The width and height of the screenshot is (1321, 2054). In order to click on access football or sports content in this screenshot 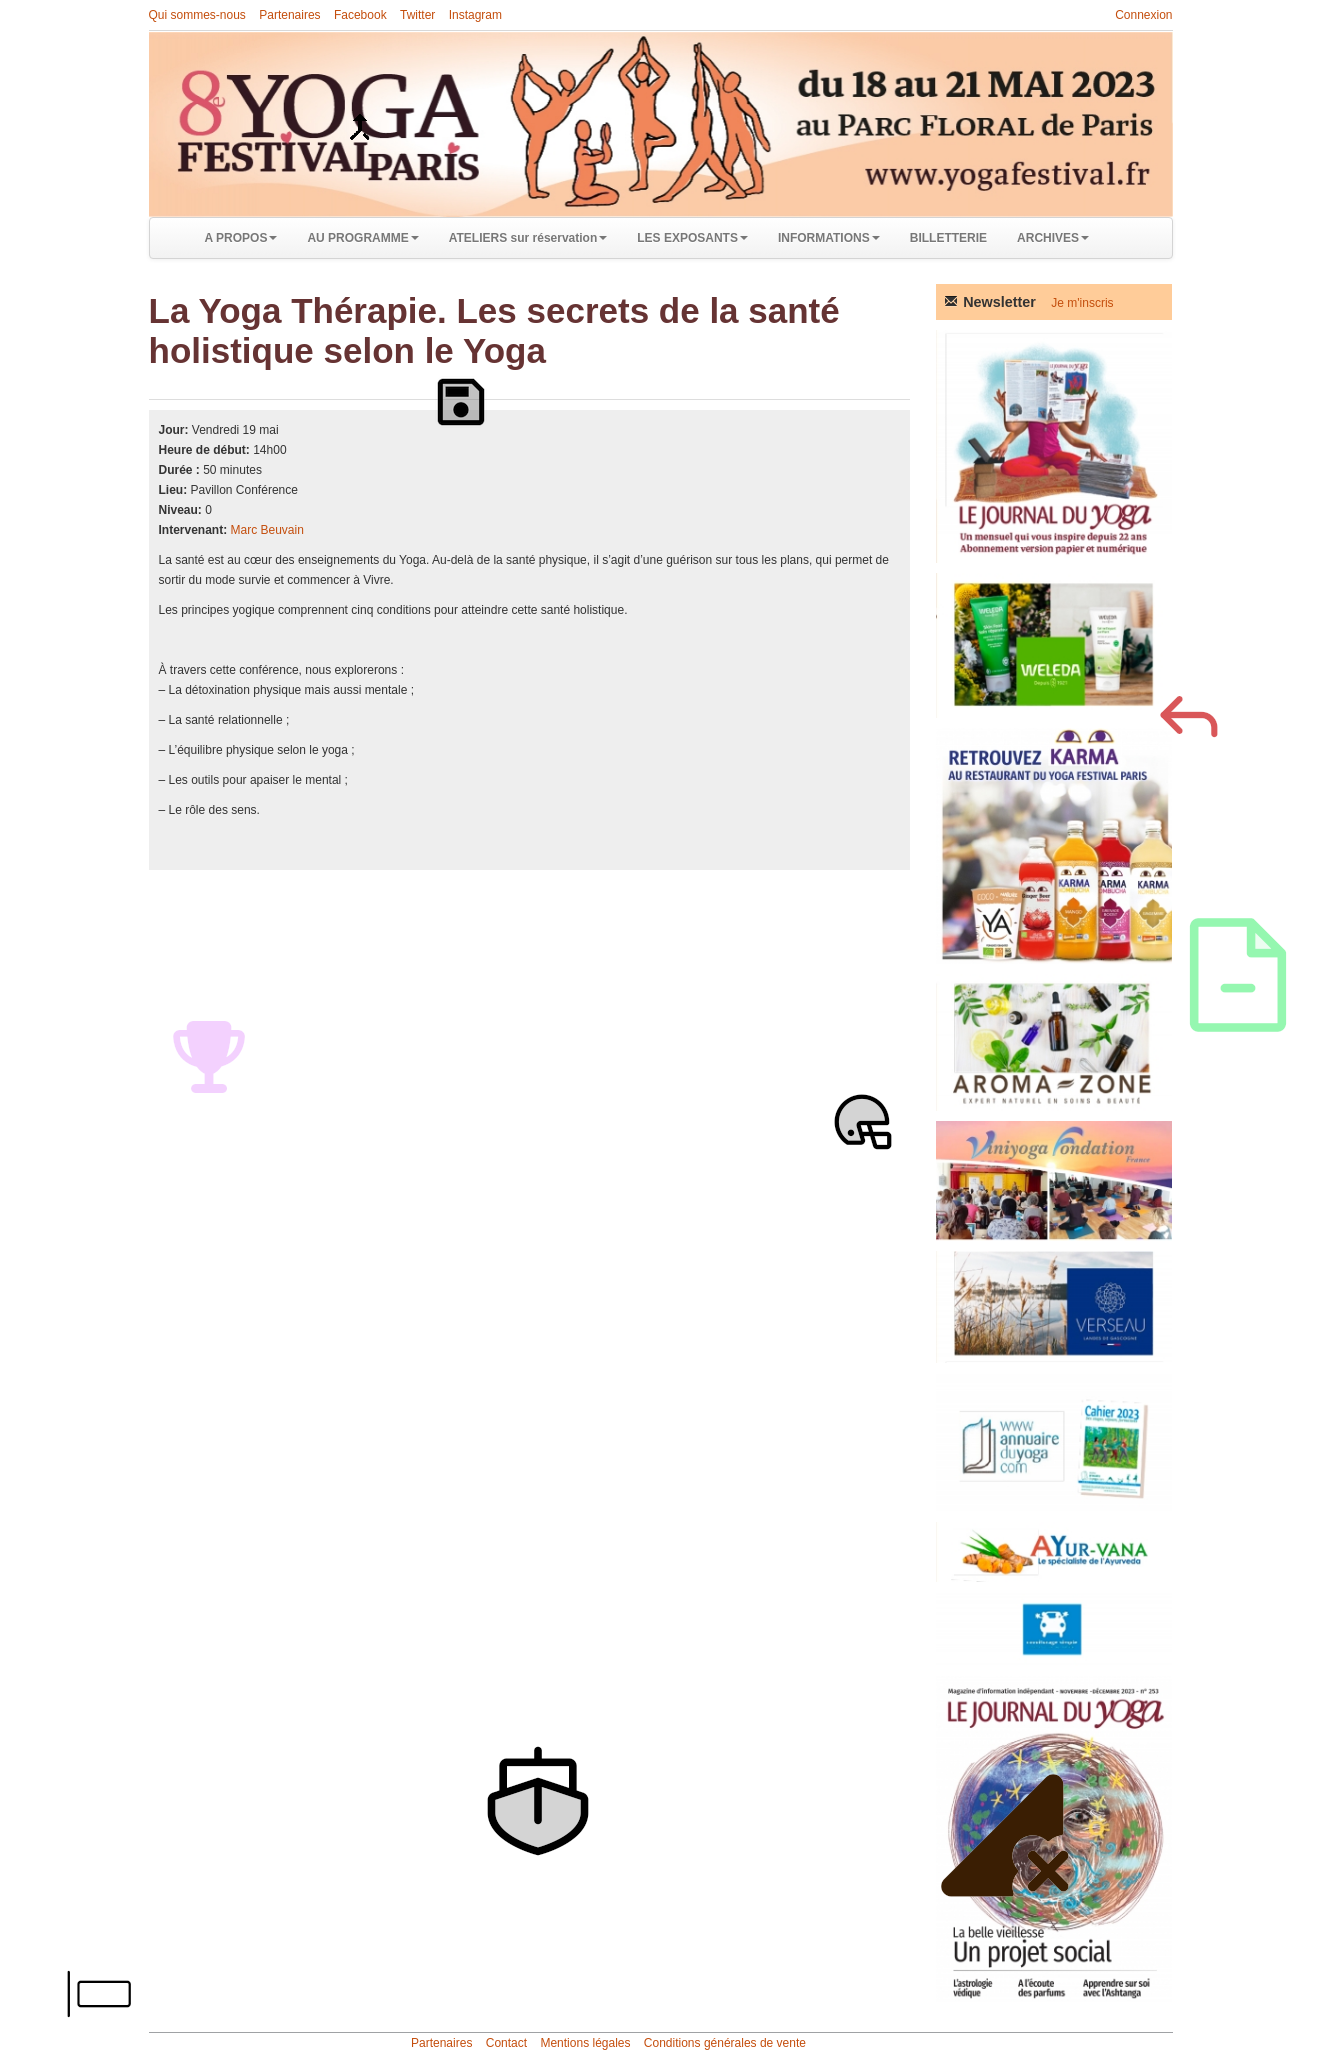, I will do `click(863, 1123)`.